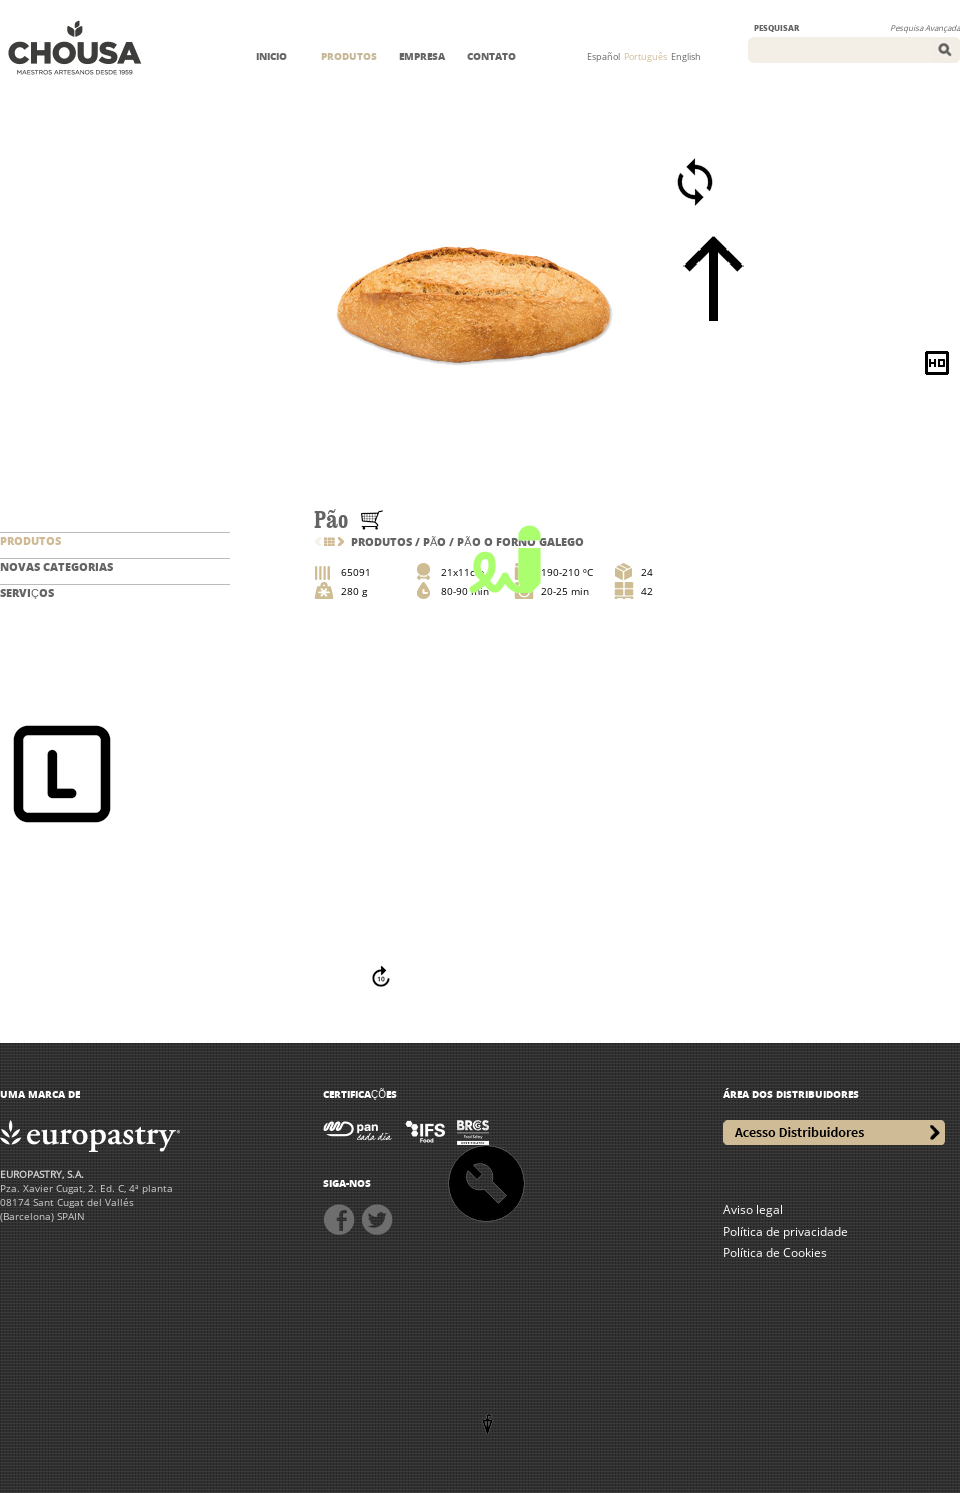 This screenshot has width=960, height=1493. Describe the element at coordinates (487, 1424) in the screenshot. I see `view weather protection or rain forecast` at that location.